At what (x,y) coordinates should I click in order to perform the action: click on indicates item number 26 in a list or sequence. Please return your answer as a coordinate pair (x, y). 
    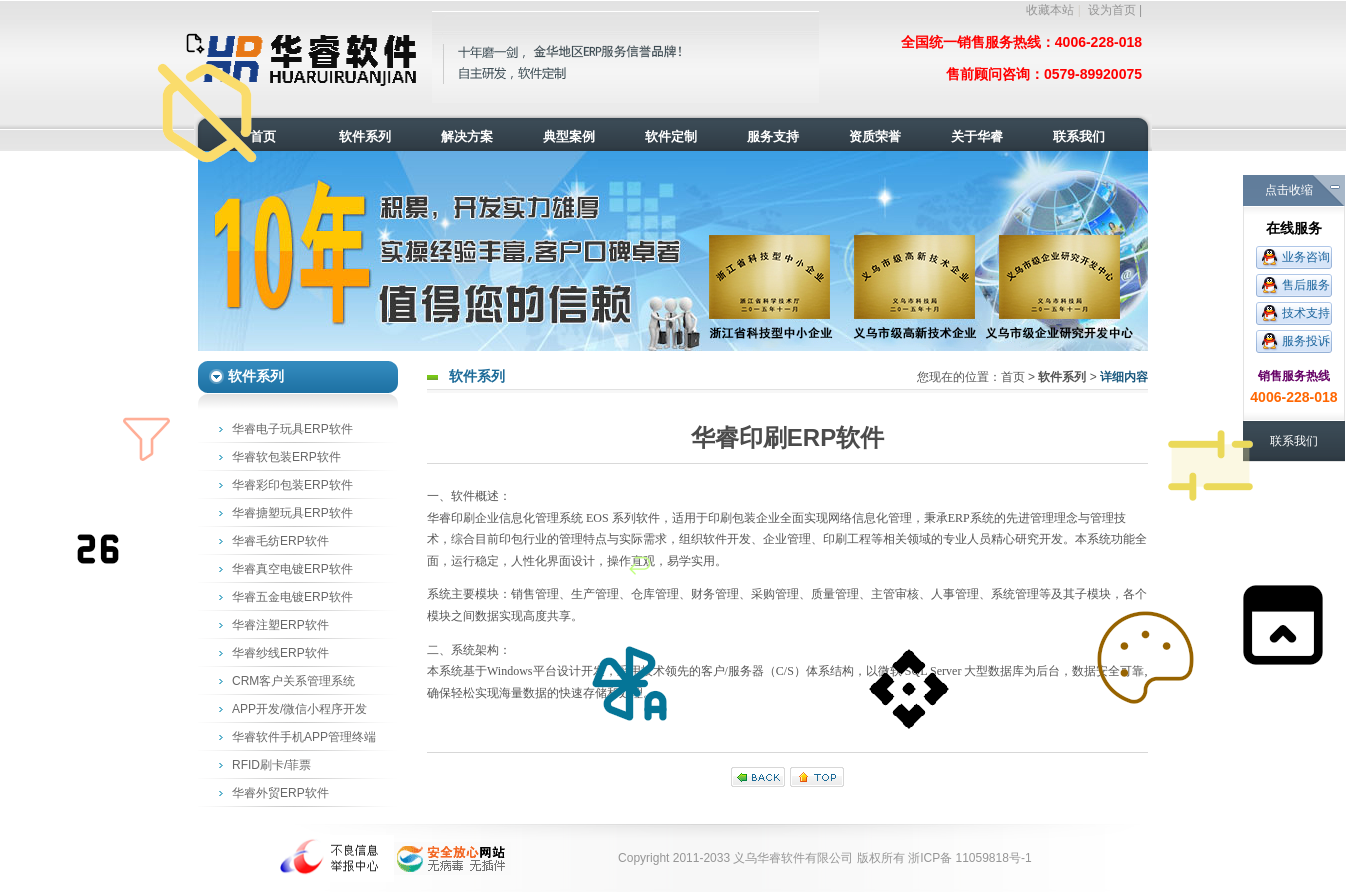
    Looking at the image, I should click on (98, 549).